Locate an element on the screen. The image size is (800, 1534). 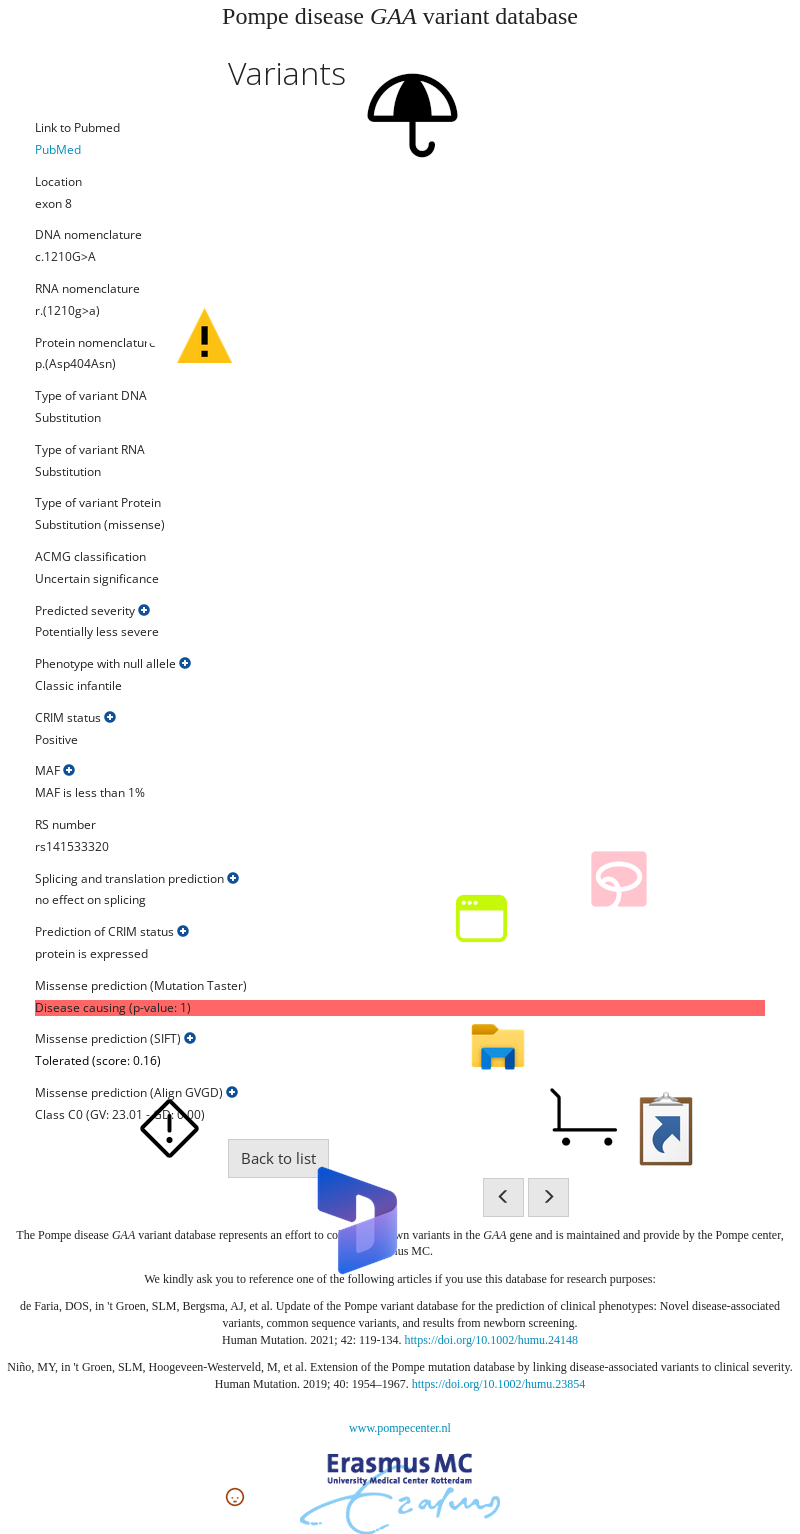
use lasso selection tool is located at coordinates (619, 879).